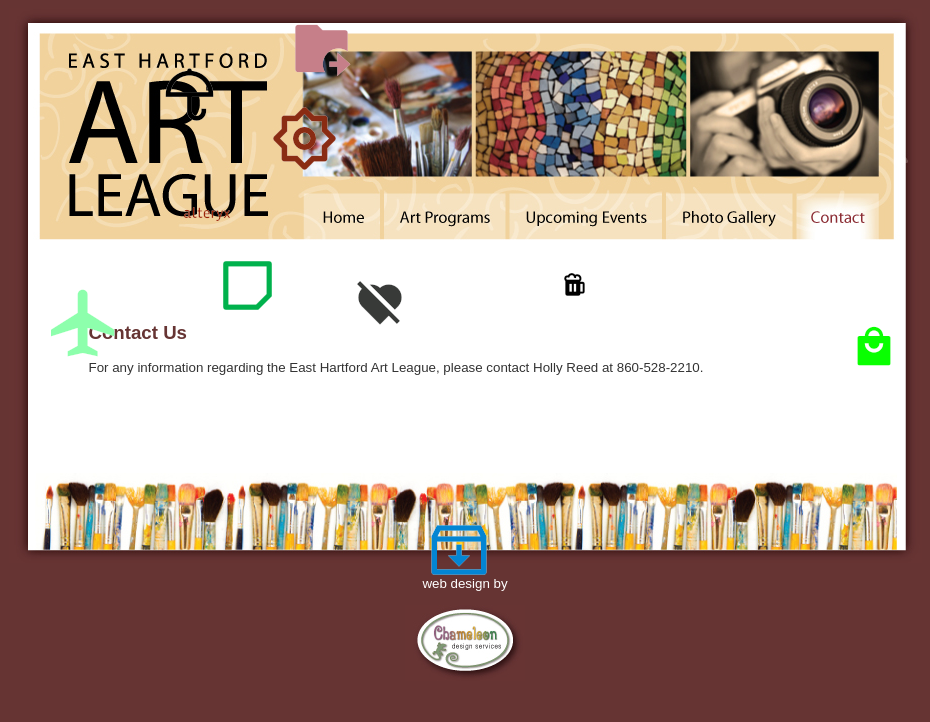  Describe the element at coordinates (380, 304) in the screenshot. I see `dislike or remove from favorites` at that location.